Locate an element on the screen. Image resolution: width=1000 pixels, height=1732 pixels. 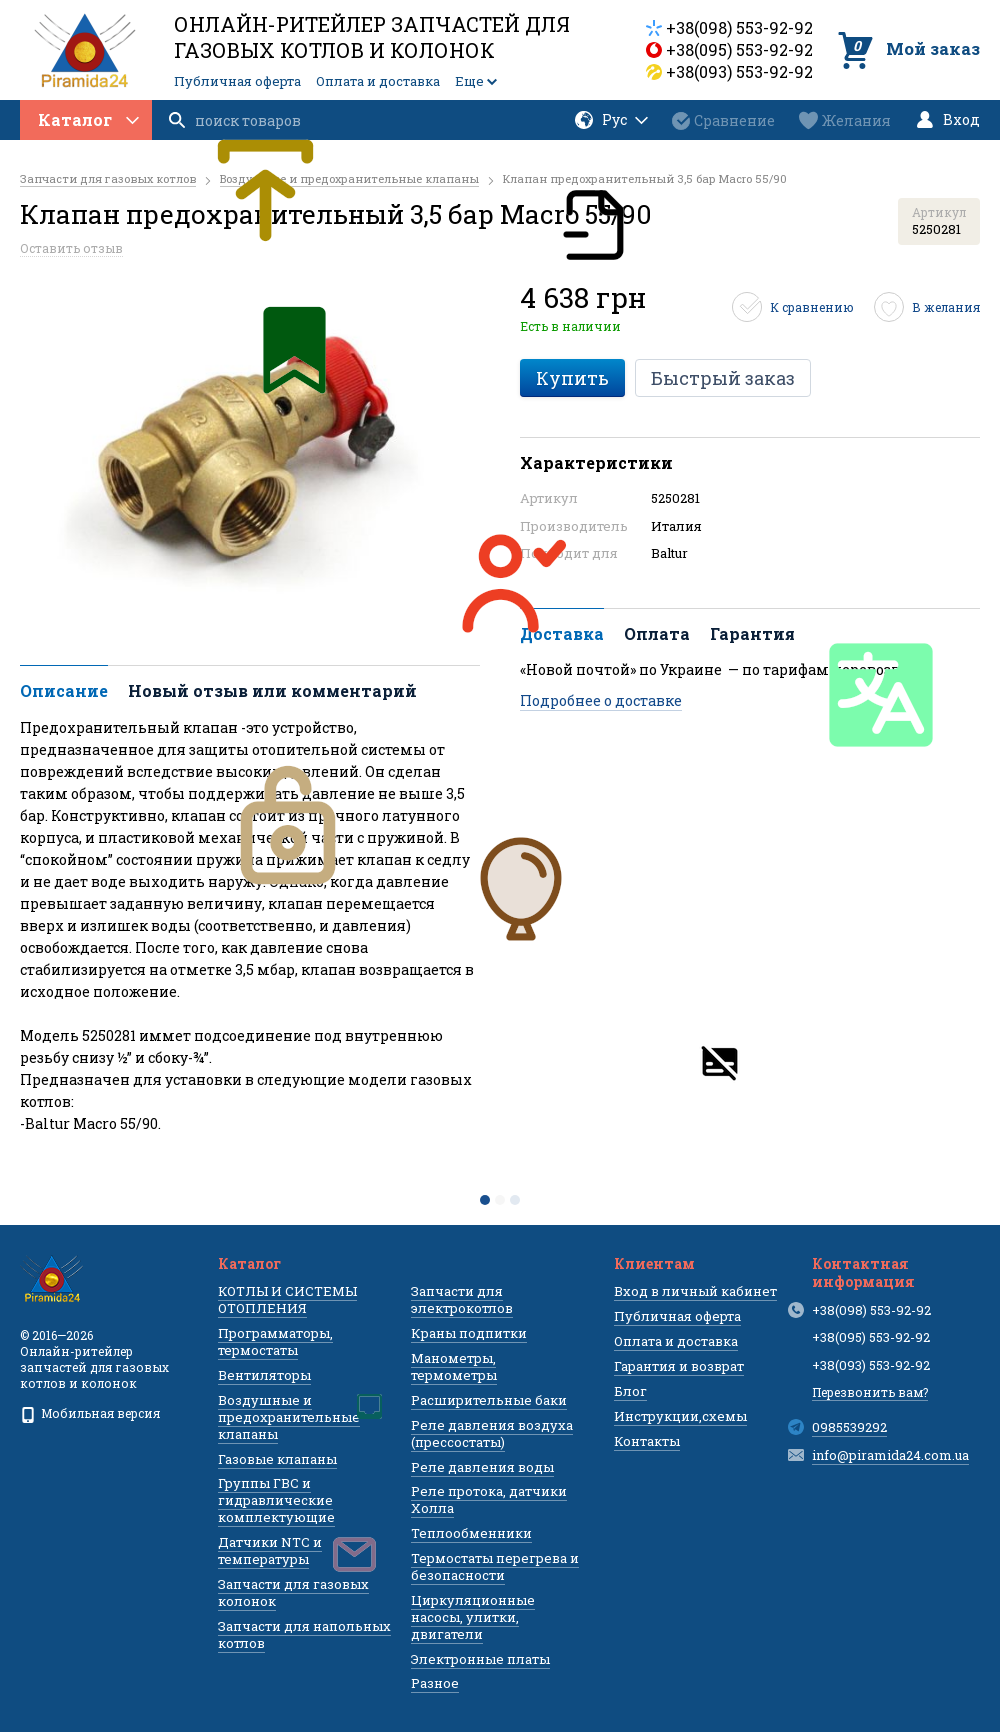
user verification complete is located at coordinates (511, 583).